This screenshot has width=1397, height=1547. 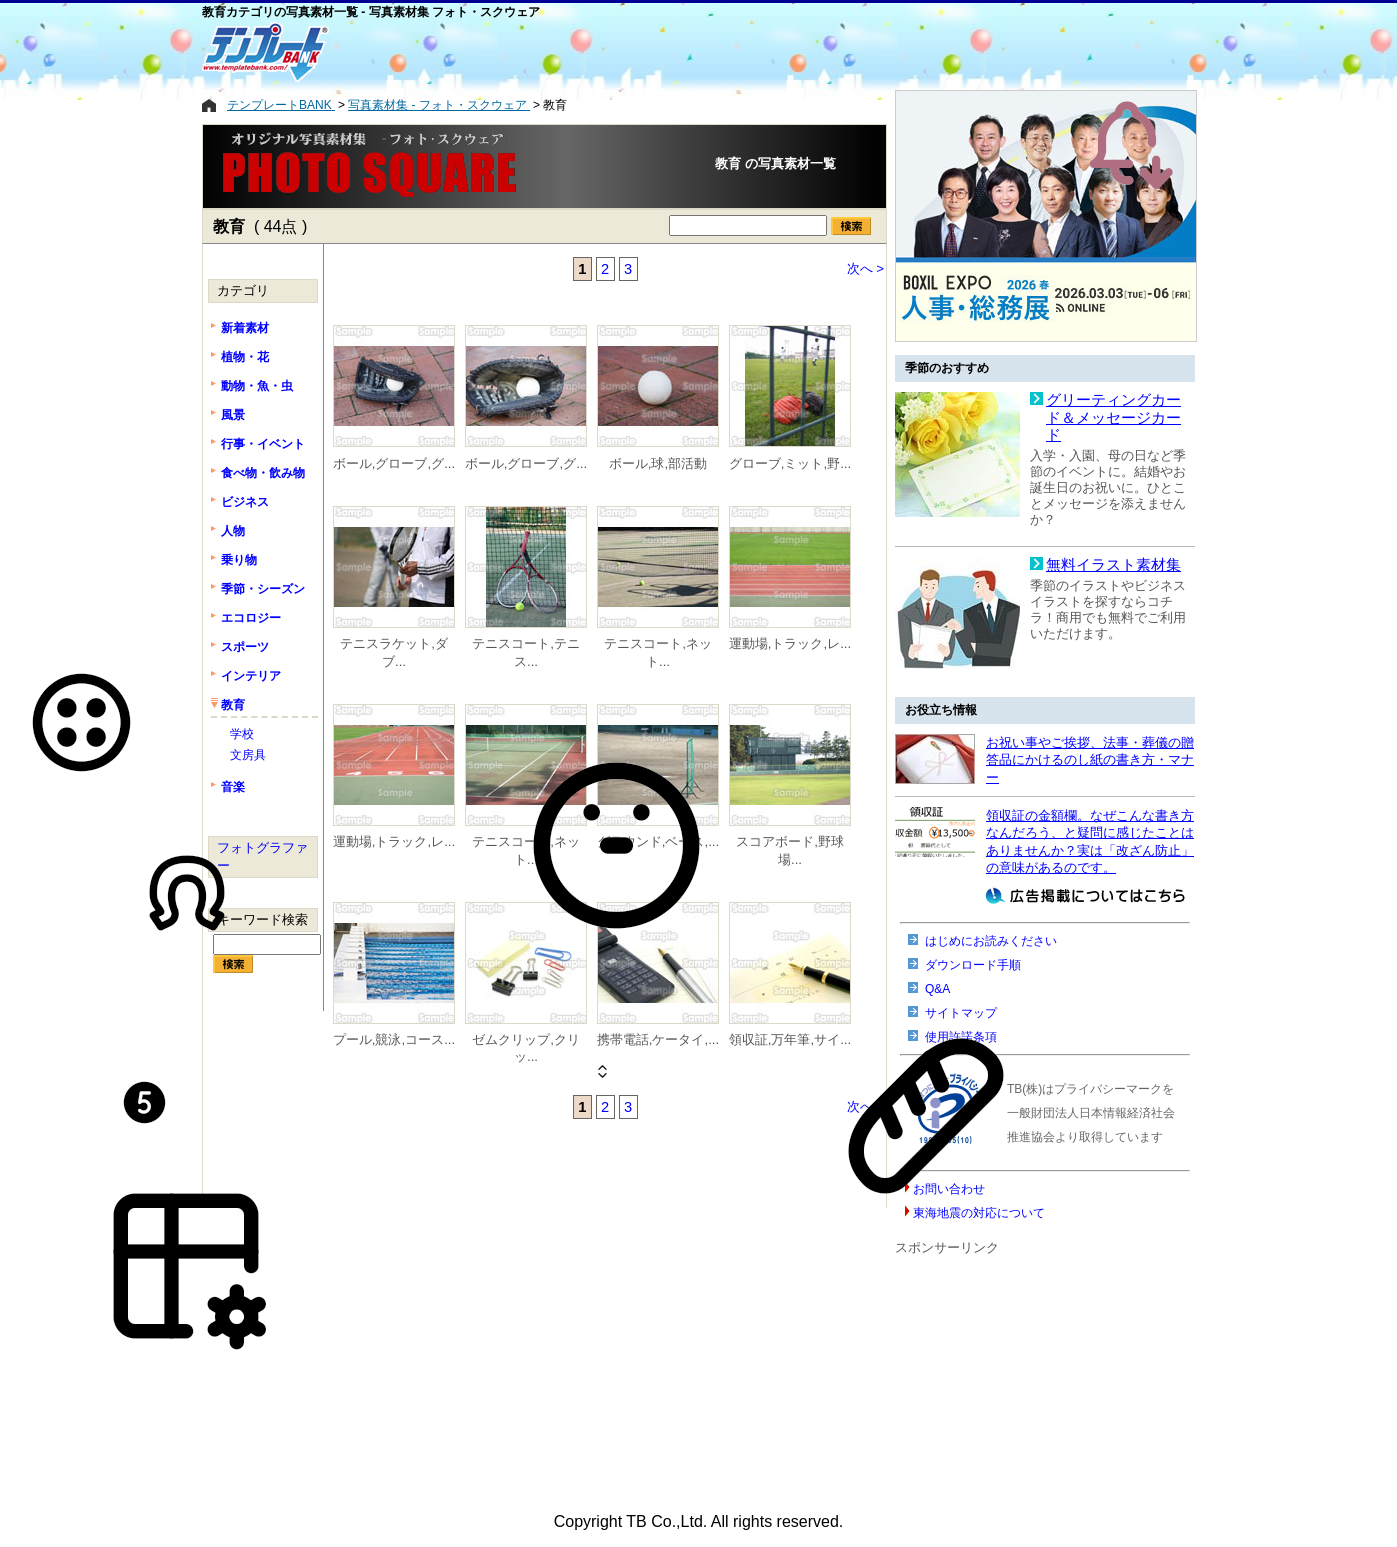 I want to click on expand or collapse a dropdown menu, so click(x=602, y=1071).